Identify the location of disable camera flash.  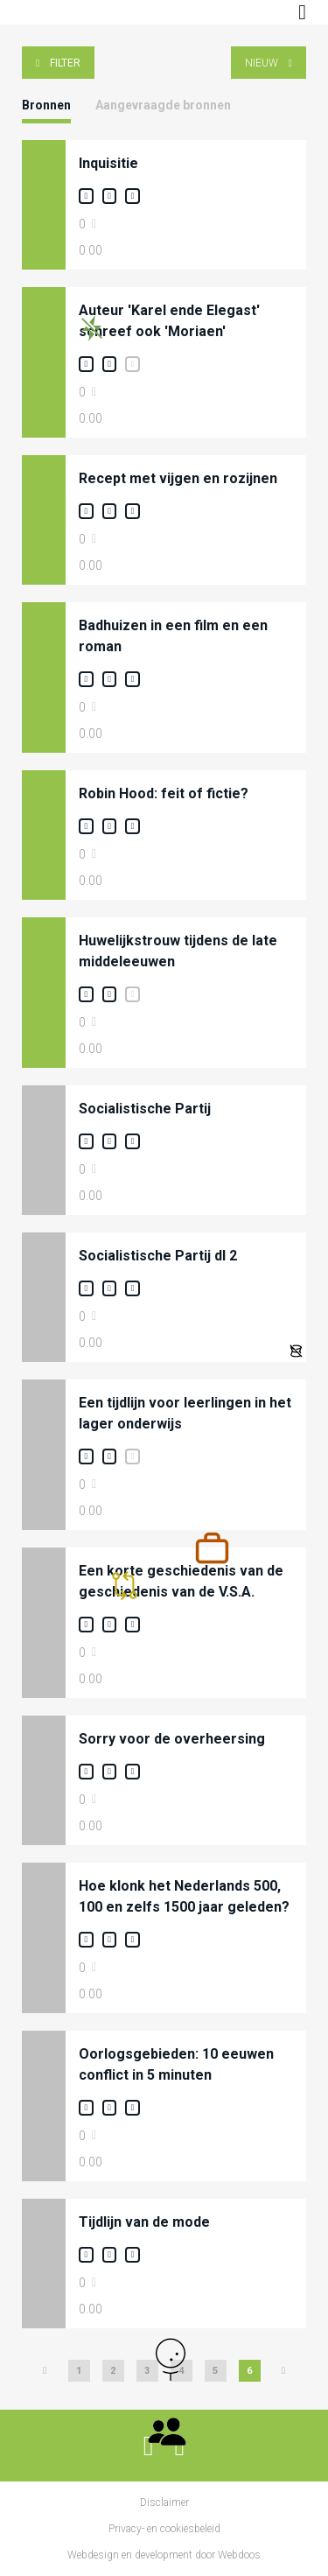
(92, 328).